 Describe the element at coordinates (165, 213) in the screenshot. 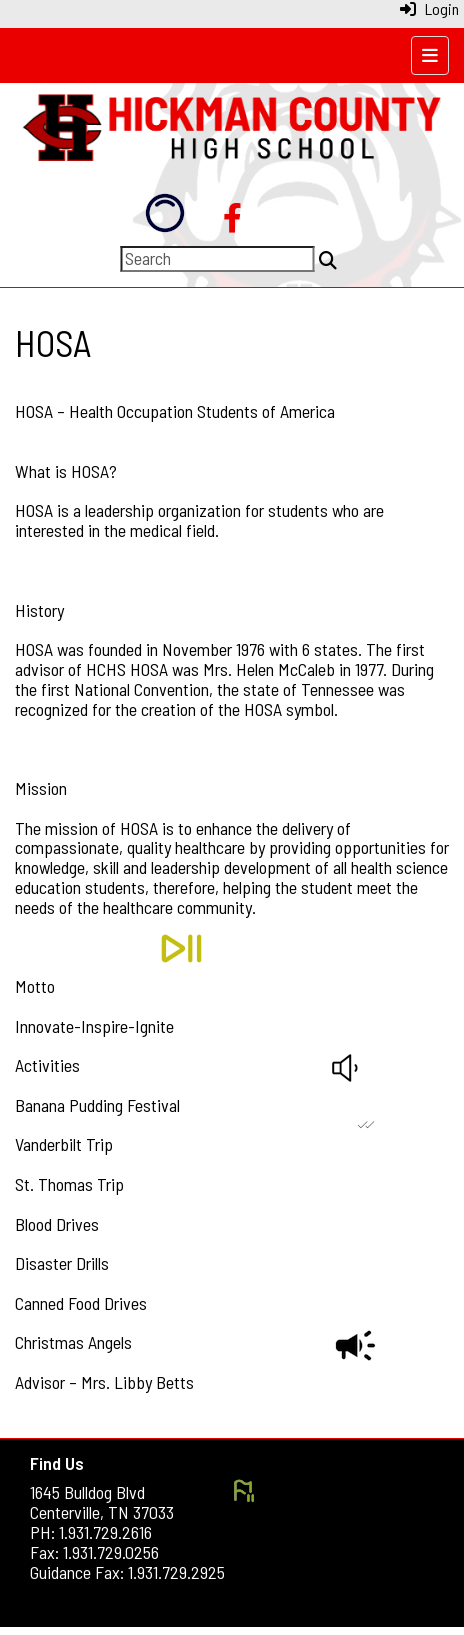

I see `apply inner shadow effect to top edge` at that location.